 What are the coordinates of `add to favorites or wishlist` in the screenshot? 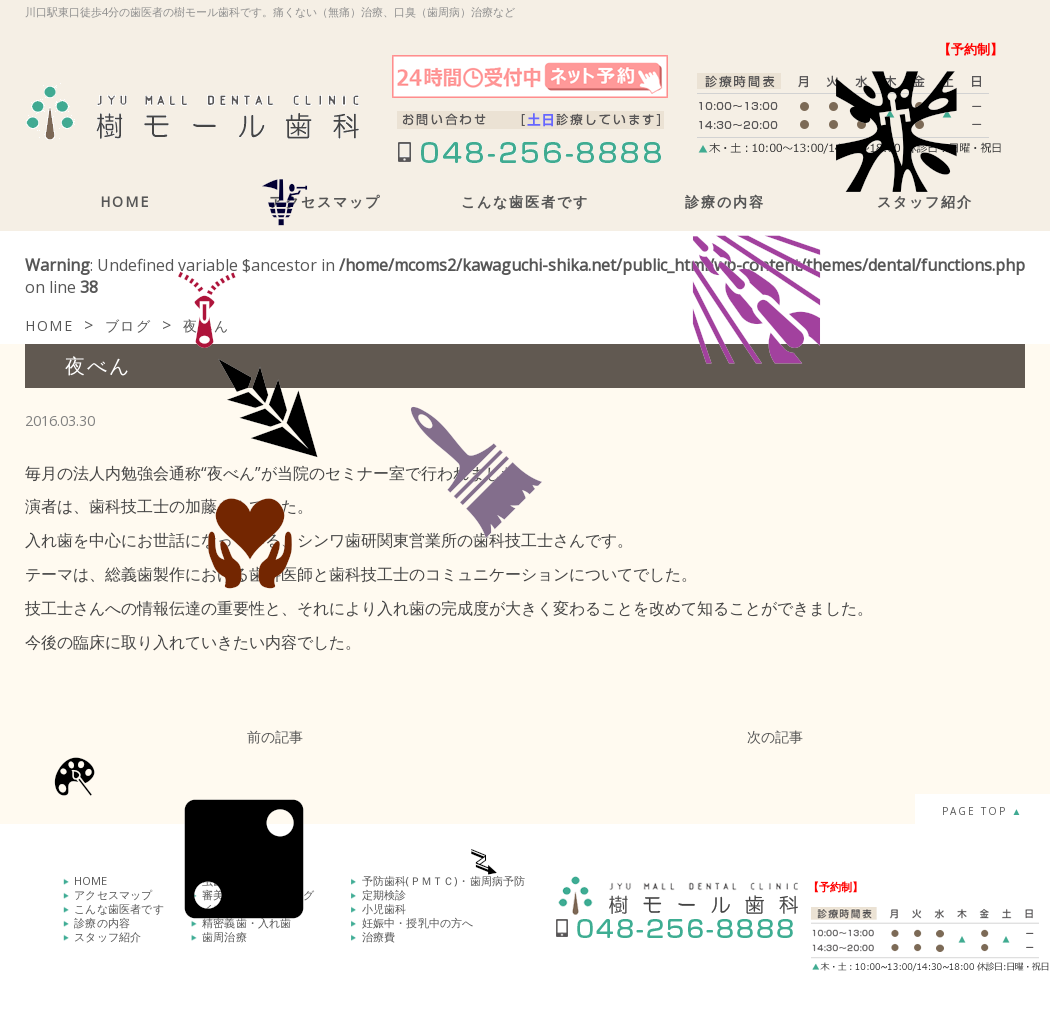 It's located at (250, 543).